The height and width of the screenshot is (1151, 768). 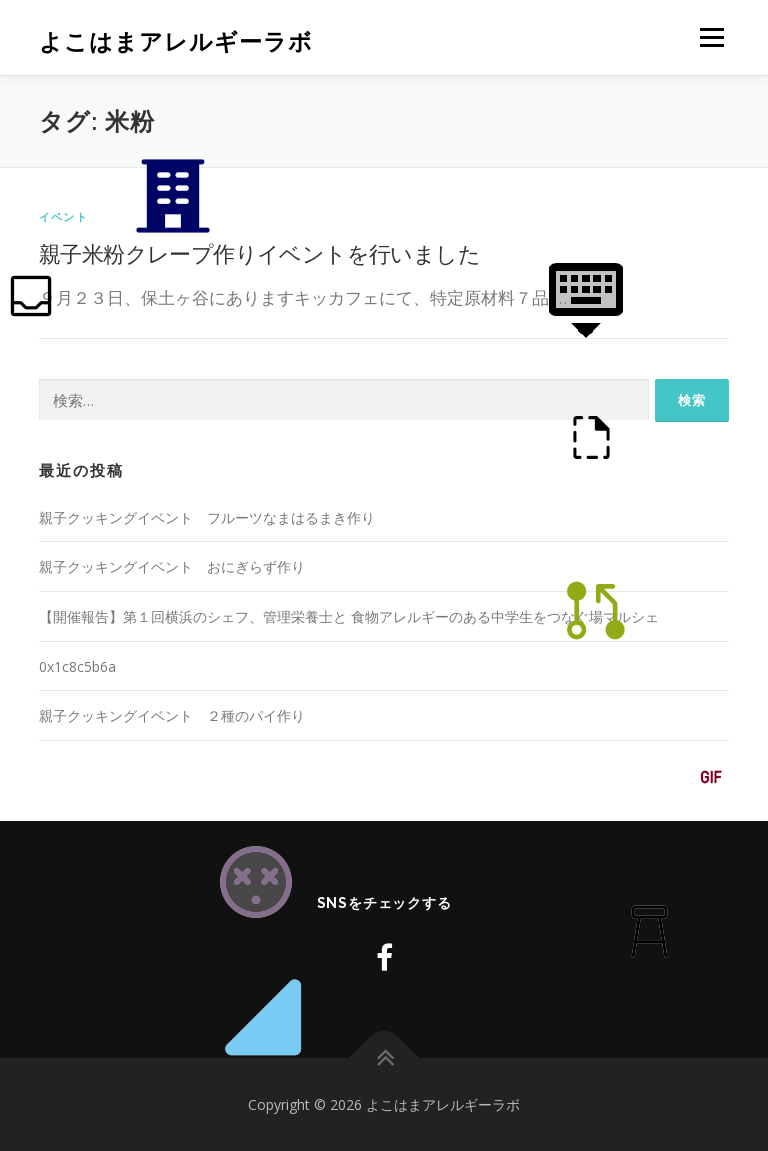 I want to click on indicates an error or failed action, so click(x=256, y=882).